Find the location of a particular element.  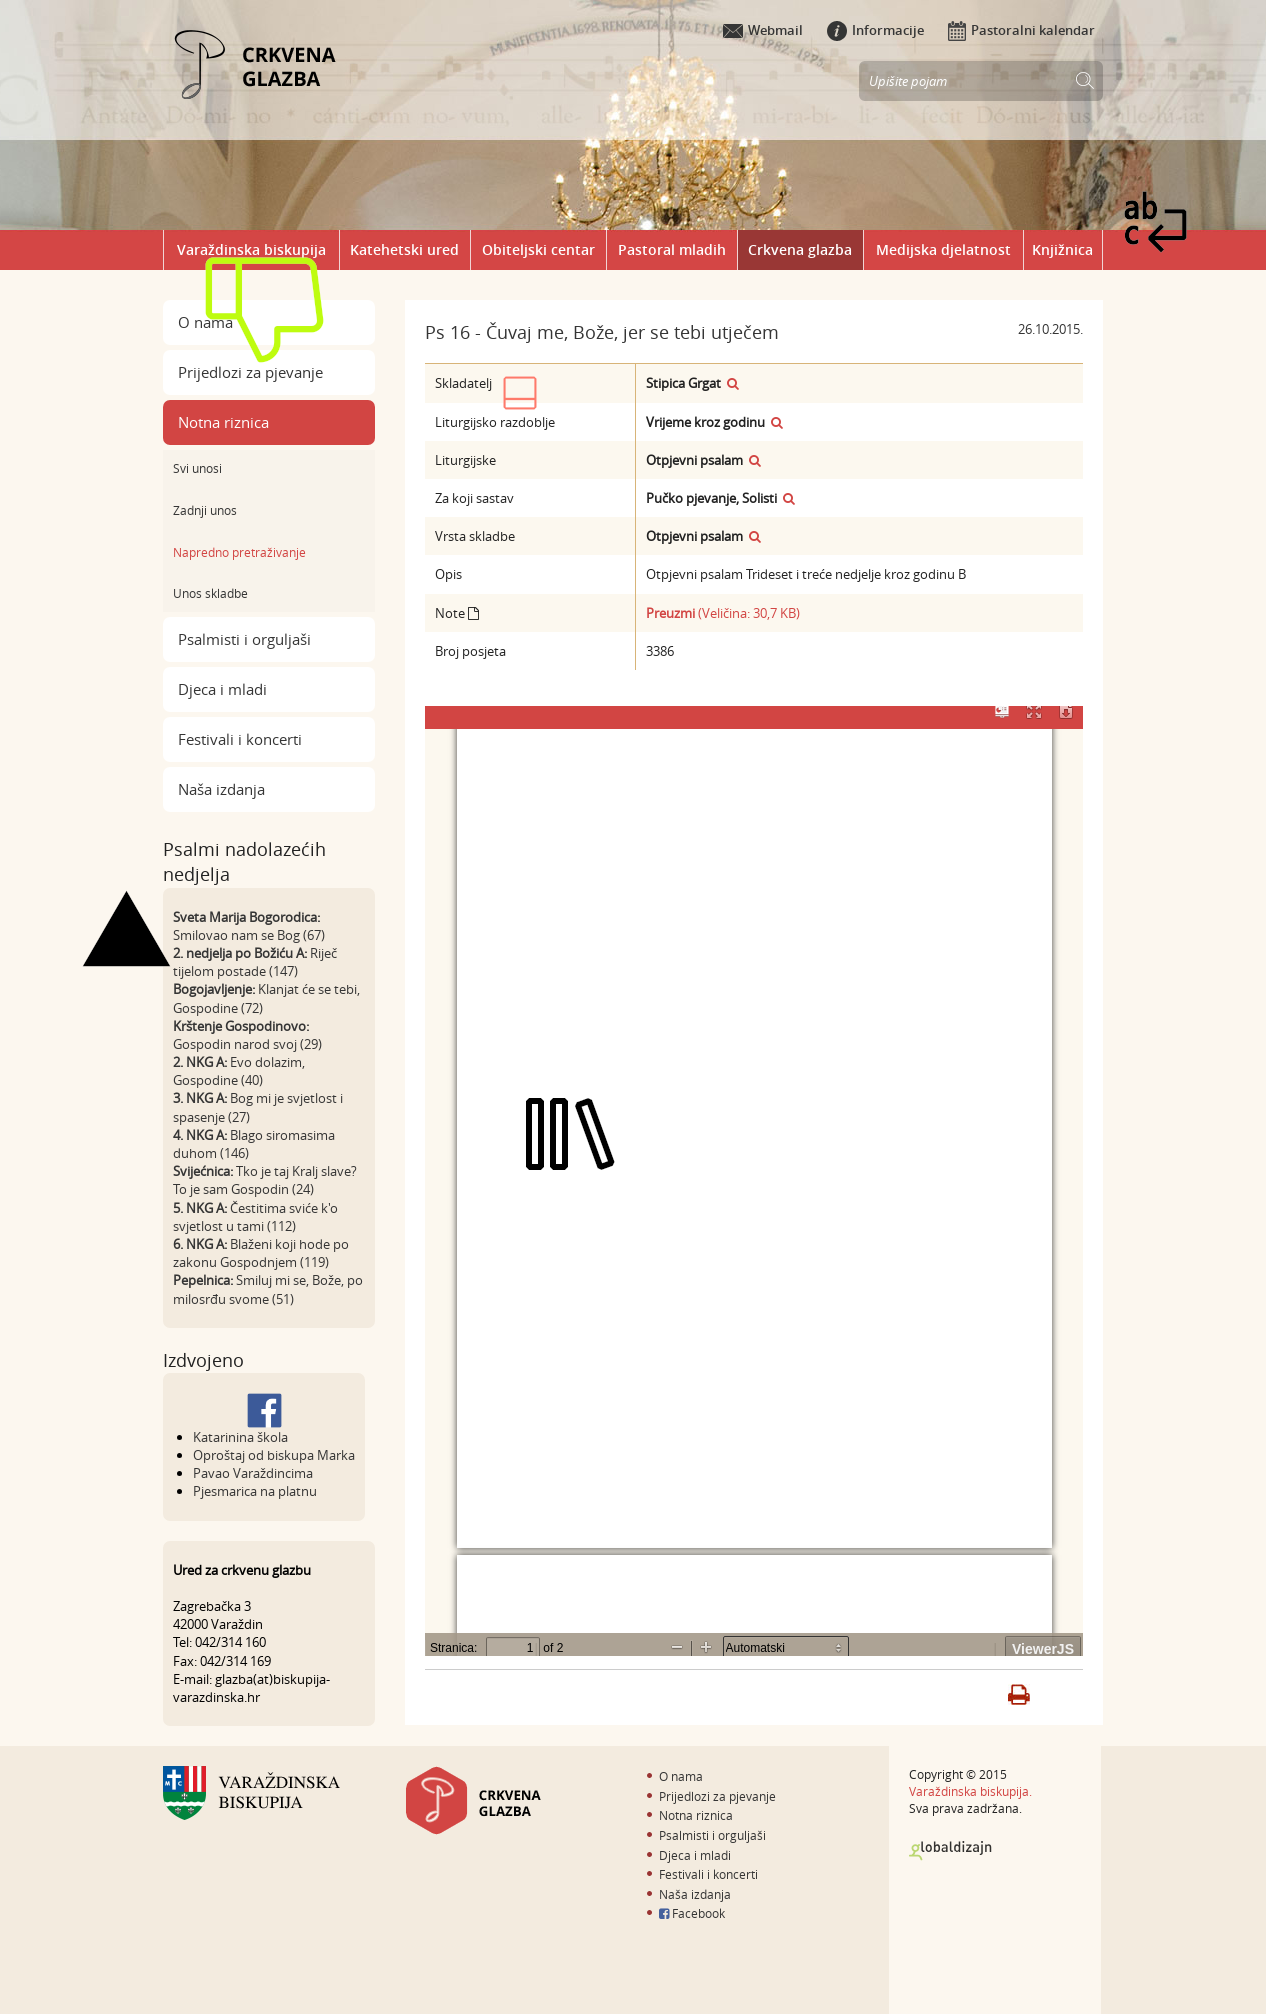

toggle word wrap in the editor is located at coordinates (1155, 222).